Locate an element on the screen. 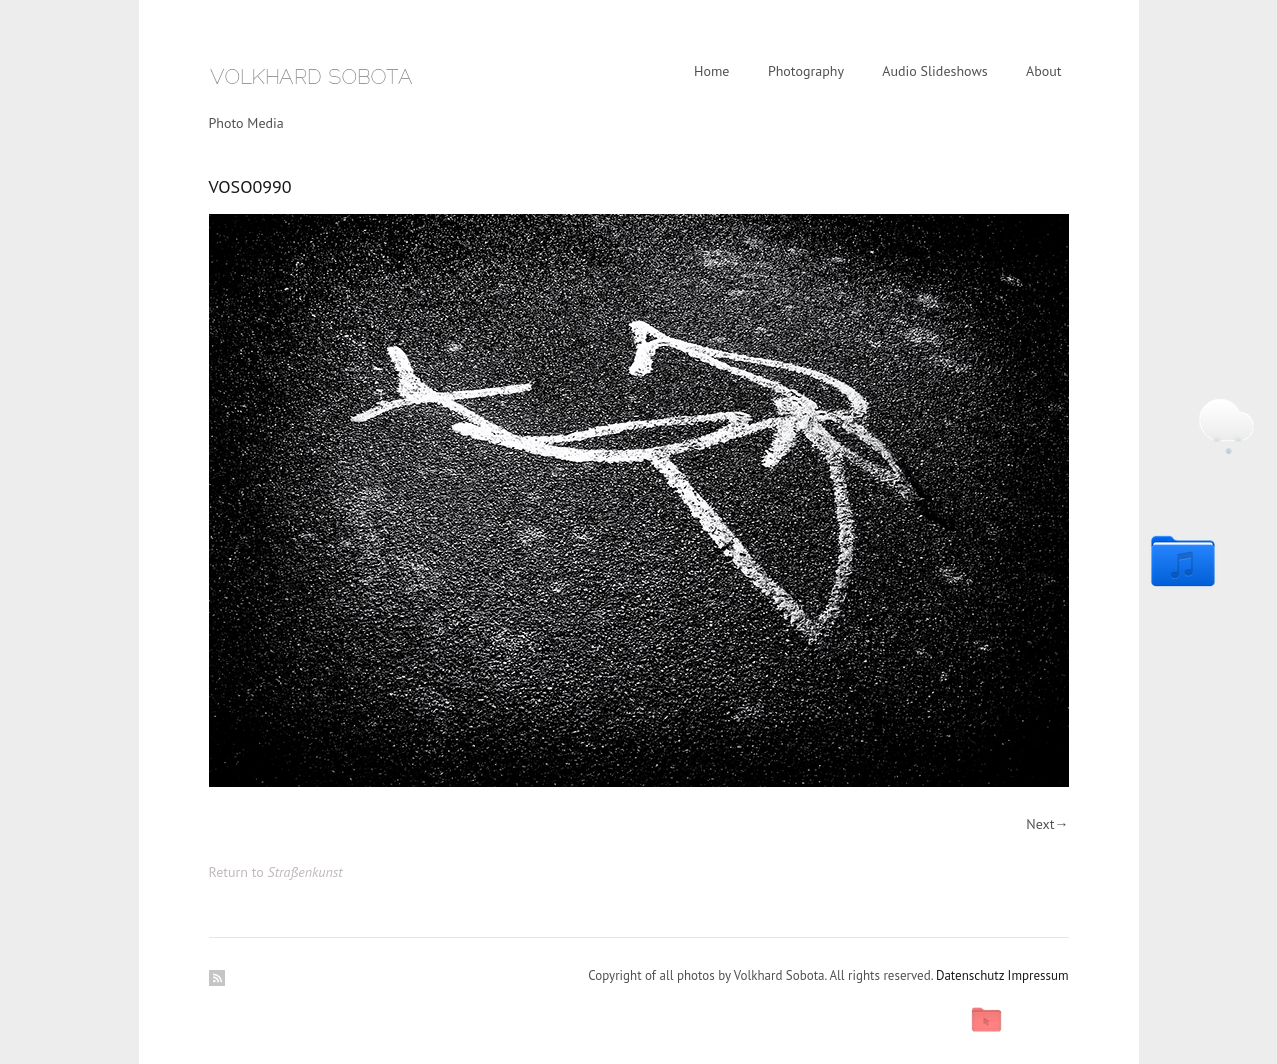 Image resolution: width=1277 pixels, height=1064 pixels. open your music files folder is located at coordinates (1183, 561).